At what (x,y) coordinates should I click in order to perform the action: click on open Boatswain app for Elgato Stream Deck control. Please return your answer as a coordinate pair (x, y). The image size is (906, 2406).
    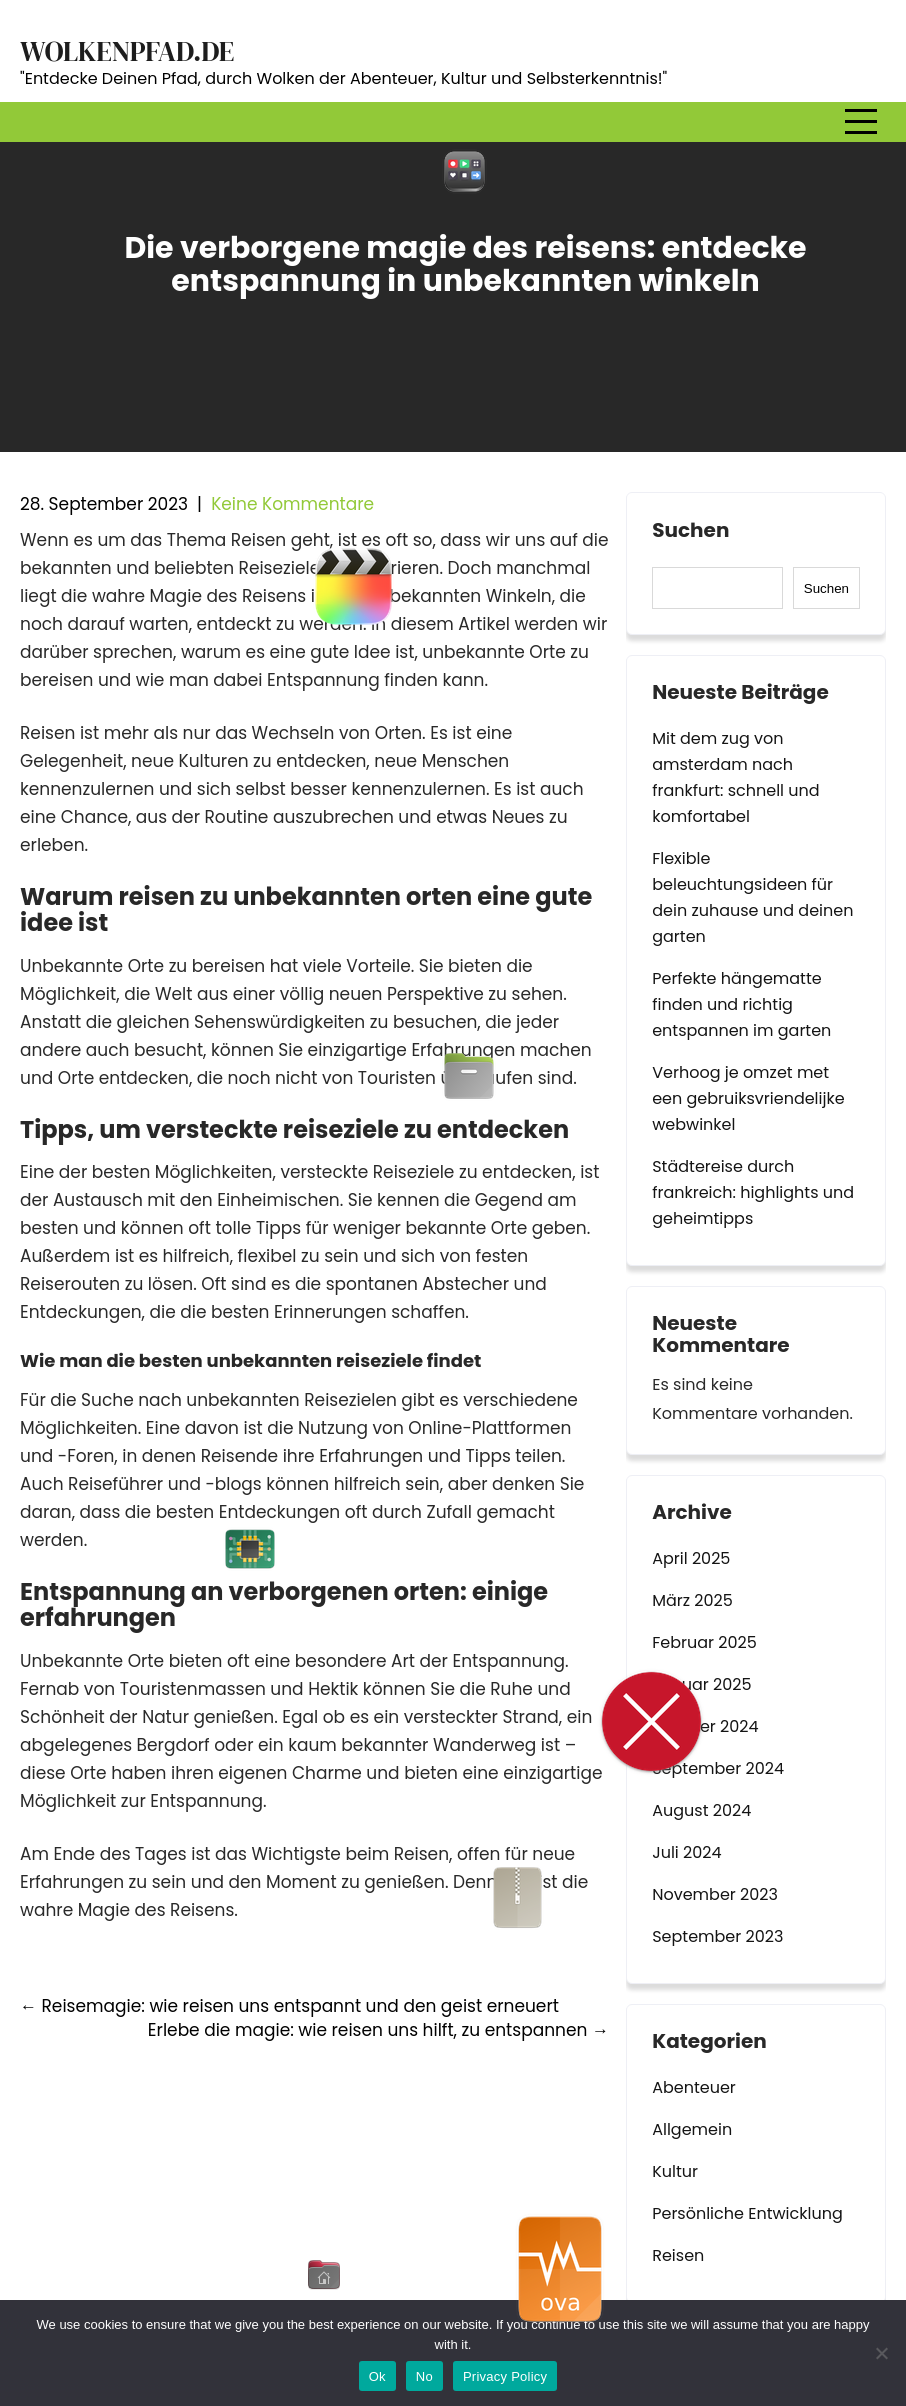
    Looking at the image, I should click on (464, 171).